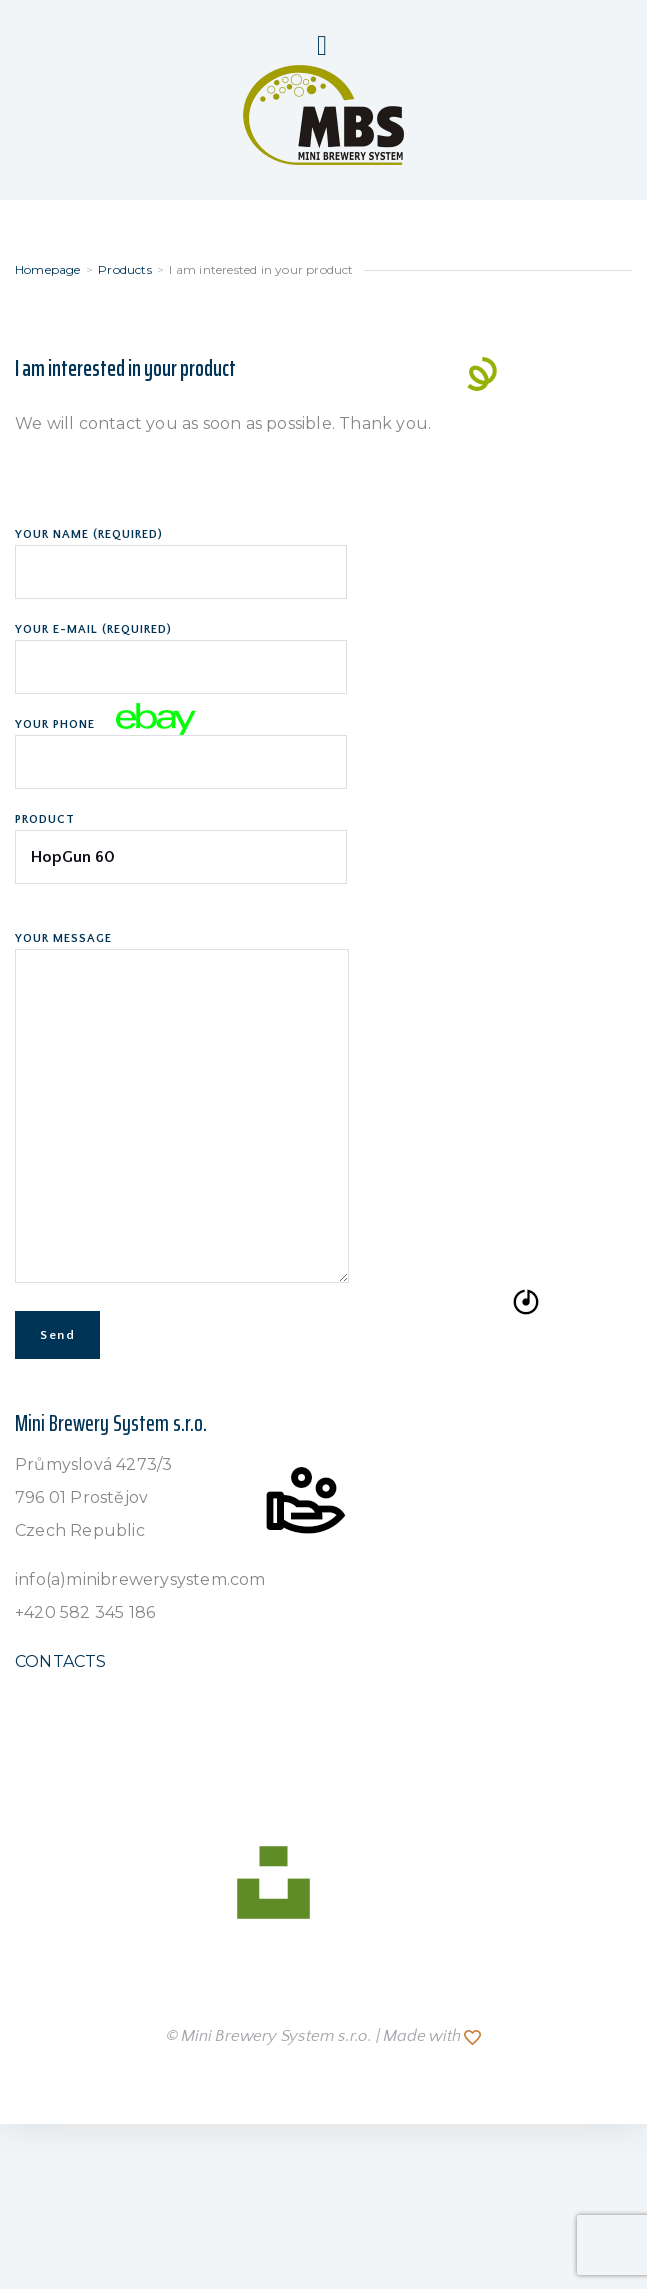  What do you see at coordinates (156, 719) in the screenshot?
I see `open the ebay app or website` at bounding box center [156, 719].